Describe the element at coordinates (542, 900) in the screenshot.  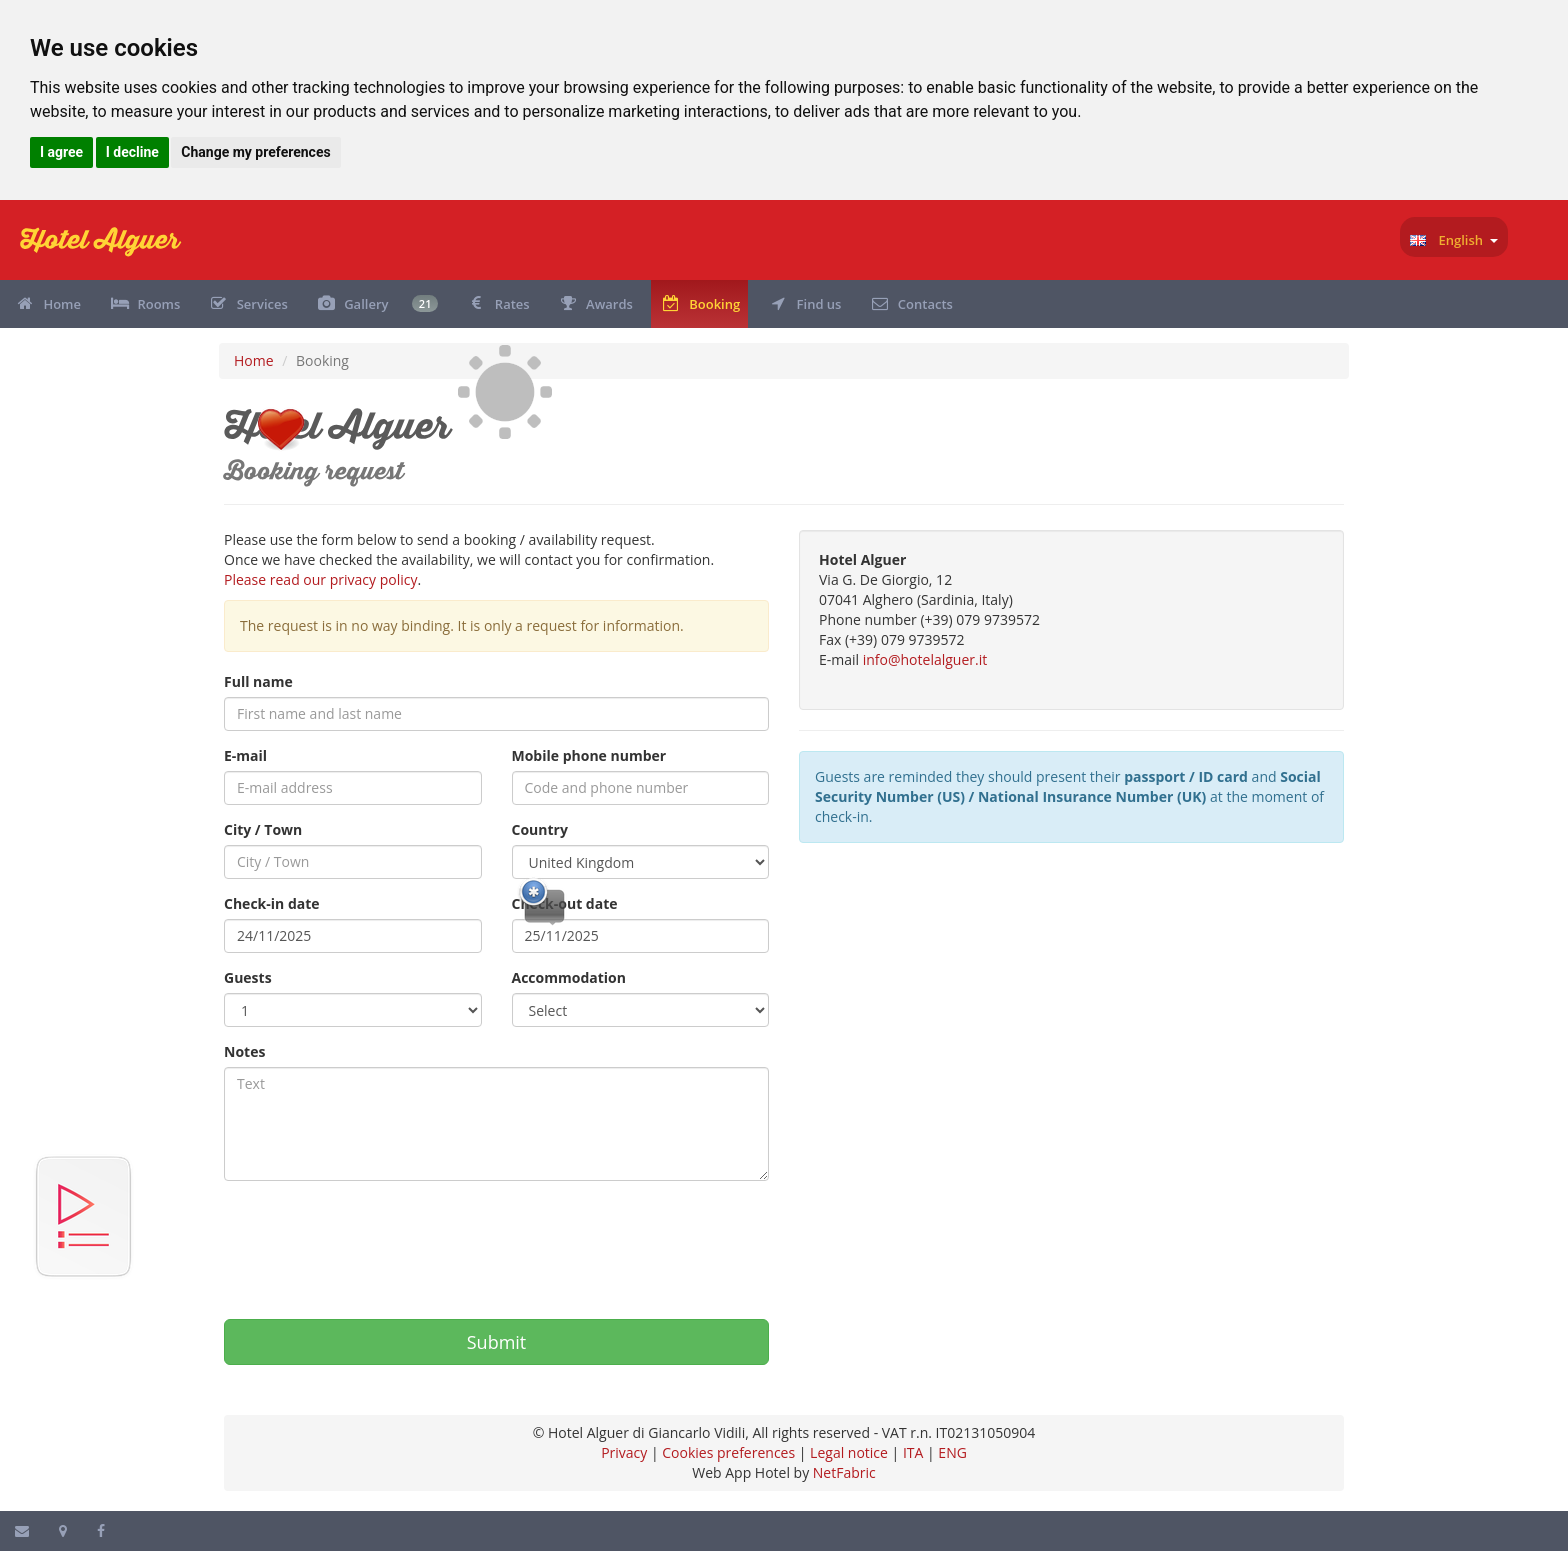
I see `manage system notification settings` at that location.